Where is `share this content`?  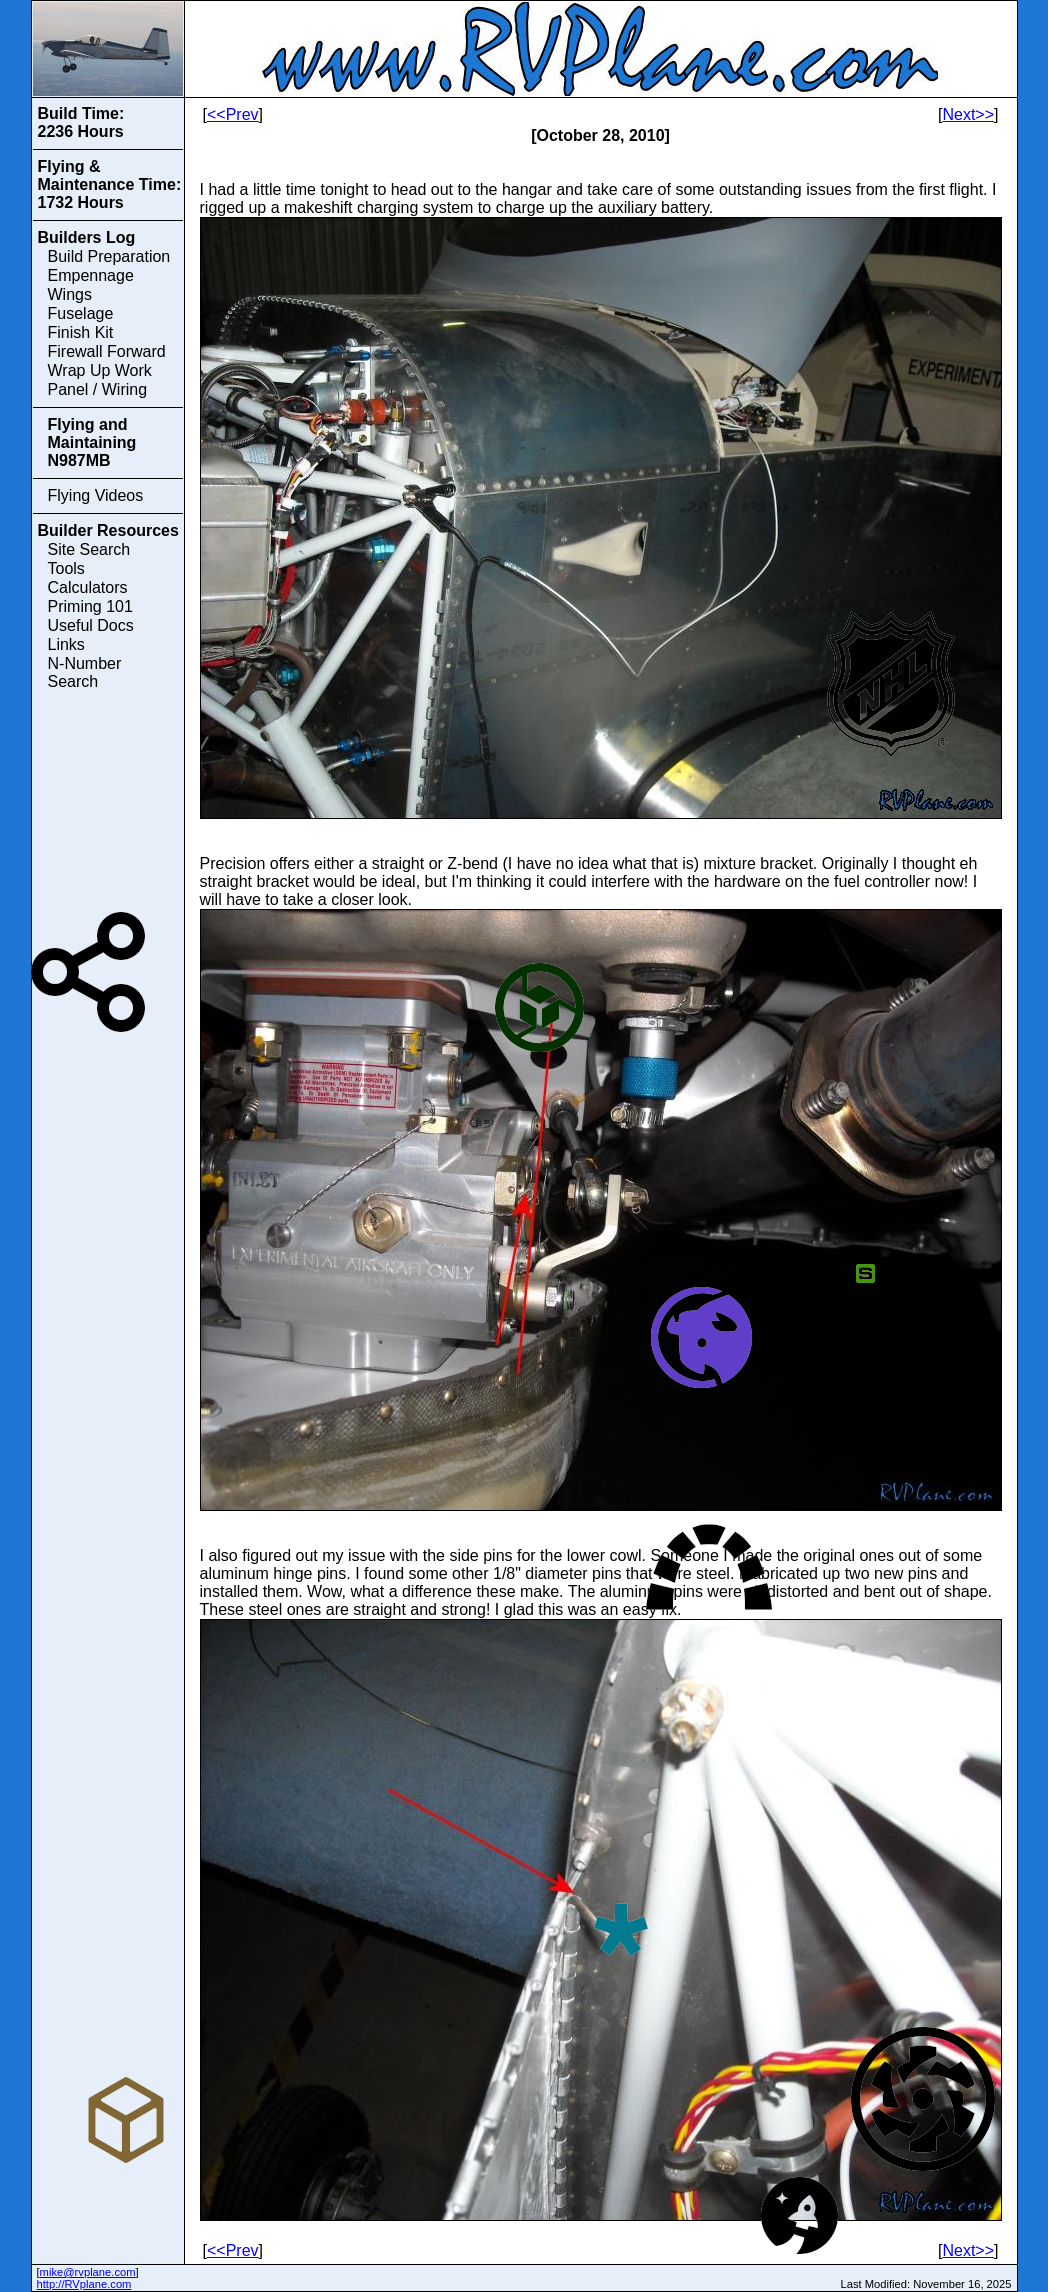
share this content is located at coordinates (91, 972).